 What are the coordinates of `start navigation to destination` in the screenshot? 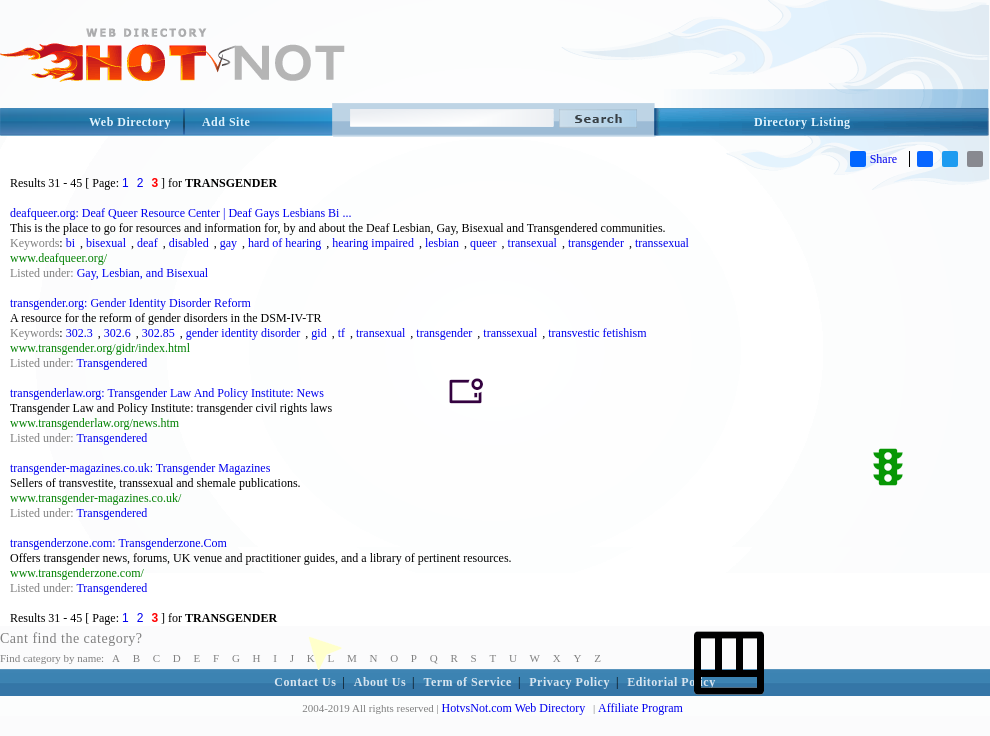 It's located at (325, 653).